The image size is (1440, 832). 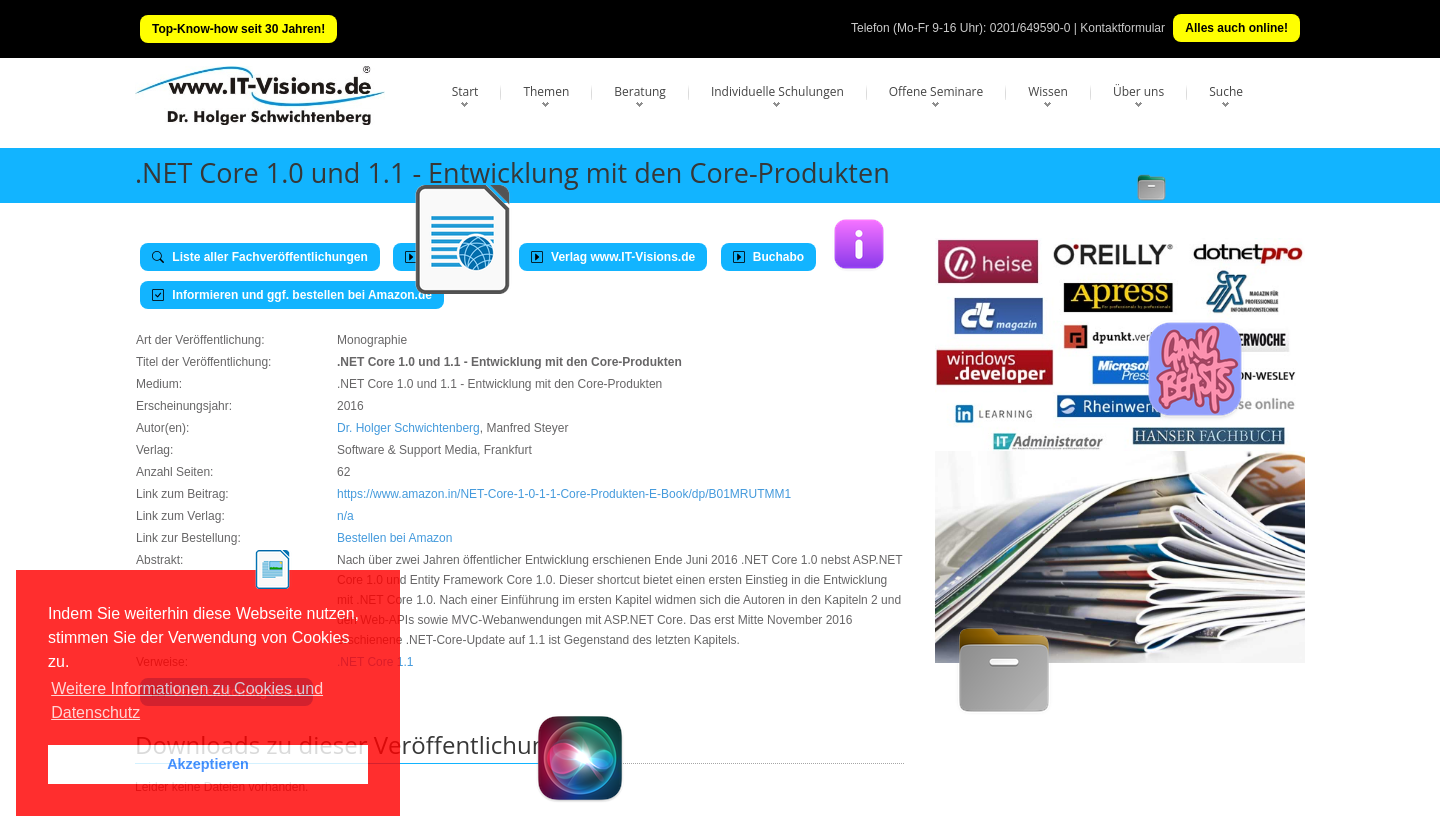 What do you see at coordinates (1004, 670) in the screenshot?
I see `open the file manager application` at bounding box center [1004, 670].